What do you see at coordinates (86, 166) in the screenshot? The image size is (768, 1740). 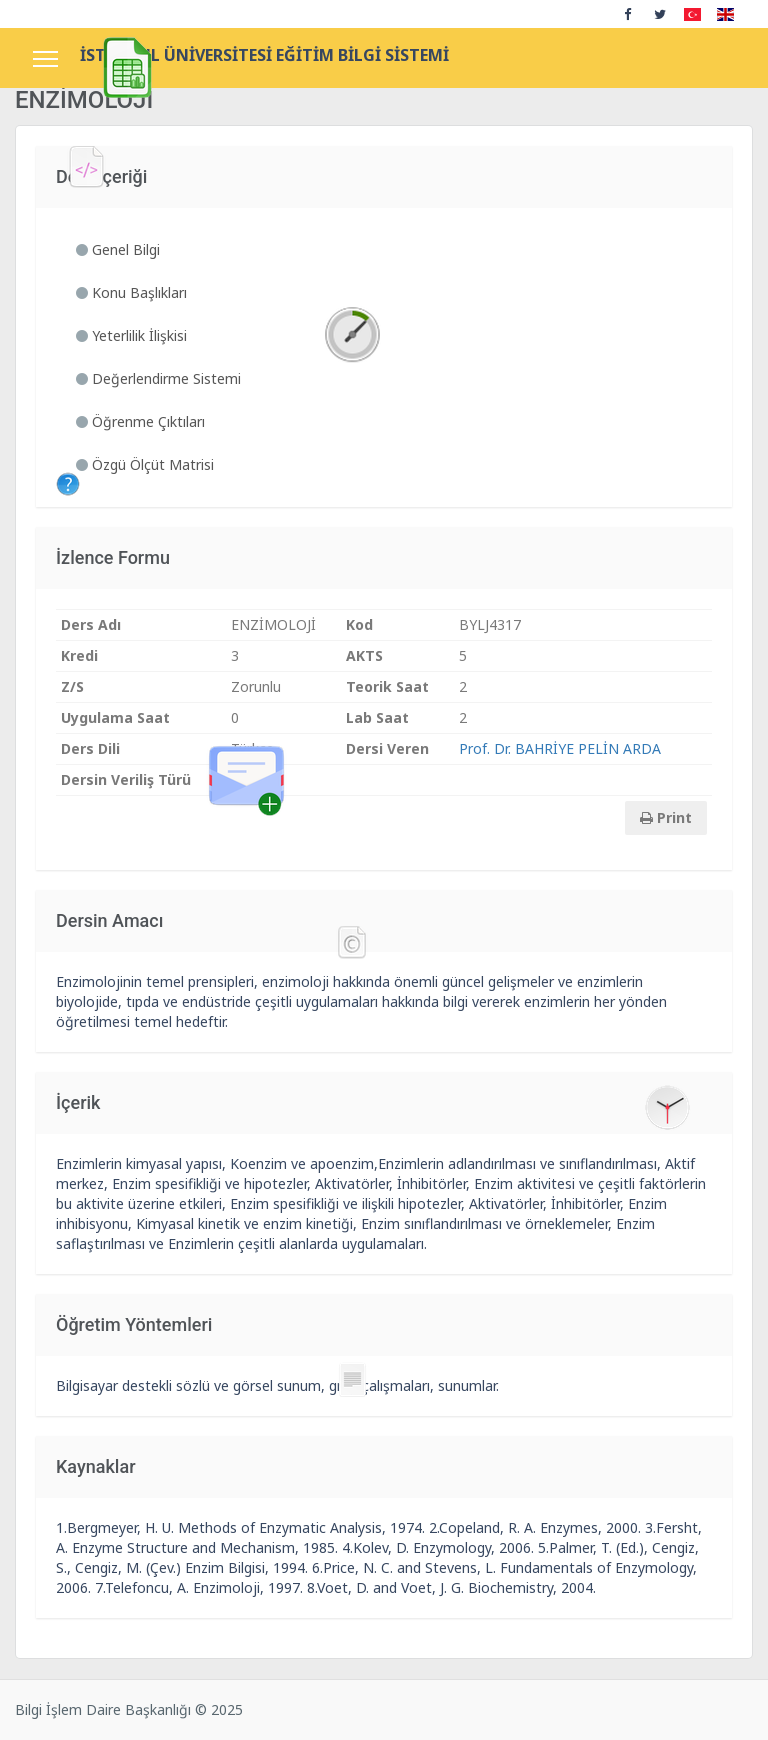 I see `an xml file type indicator` at bounding box center [86, 166].